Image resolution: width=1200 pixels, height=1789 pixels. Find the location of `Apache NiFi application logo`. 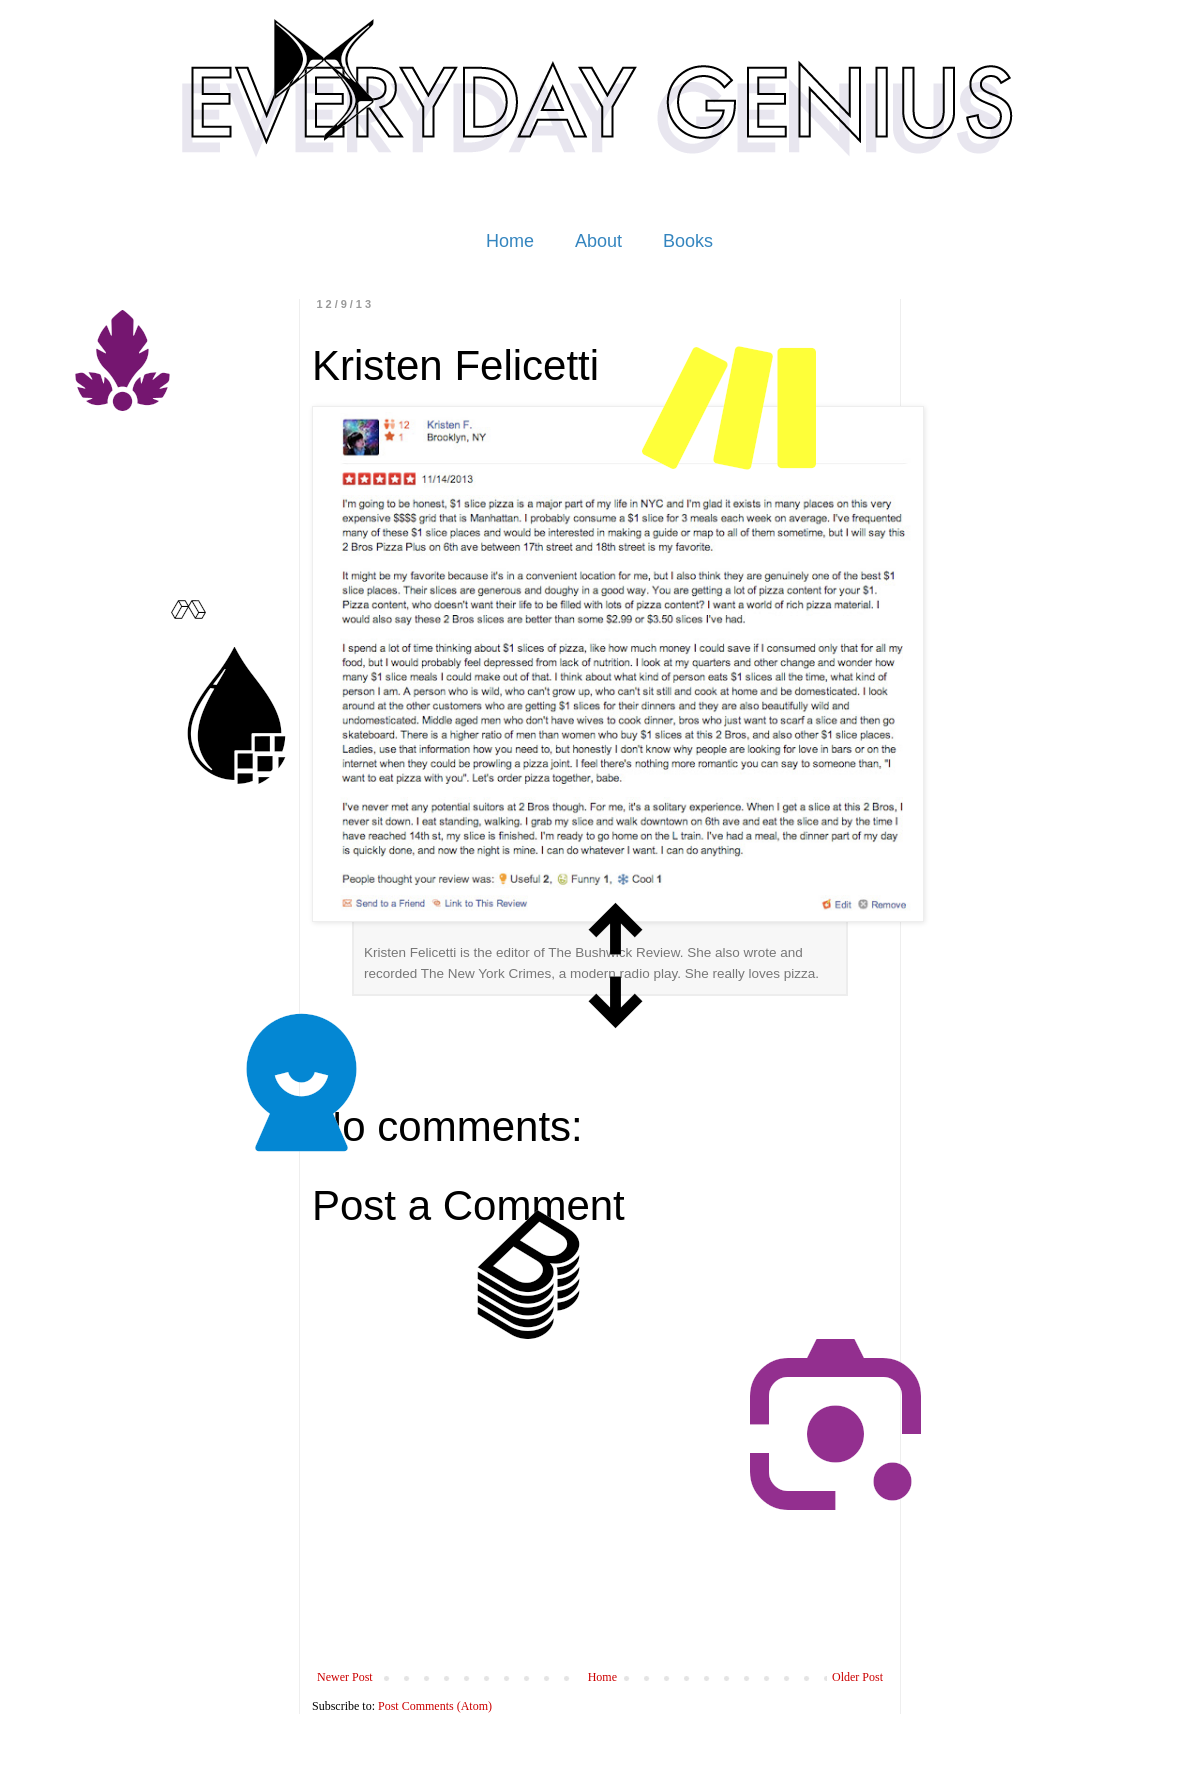

Apache NiFi application logo is located at coordinates (236, 715).